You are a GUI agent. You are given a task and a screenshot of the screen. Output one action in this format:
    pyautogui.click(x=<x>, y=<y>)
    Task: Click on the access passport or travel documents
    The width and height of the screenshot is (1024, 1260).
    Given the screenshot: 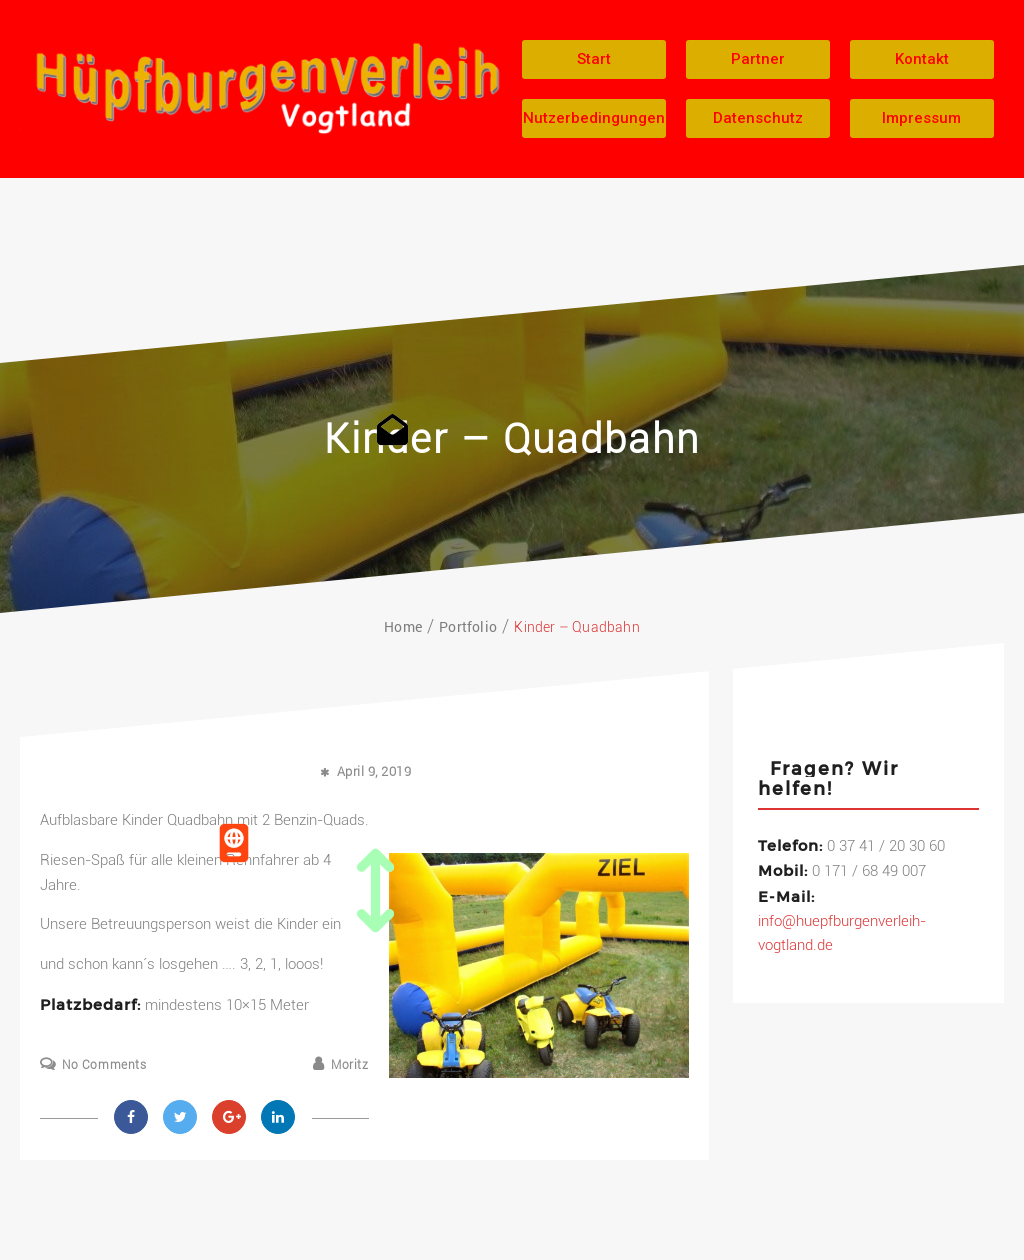 What is the action you would take?
    pyautogui.click(x=234, y=843)
    